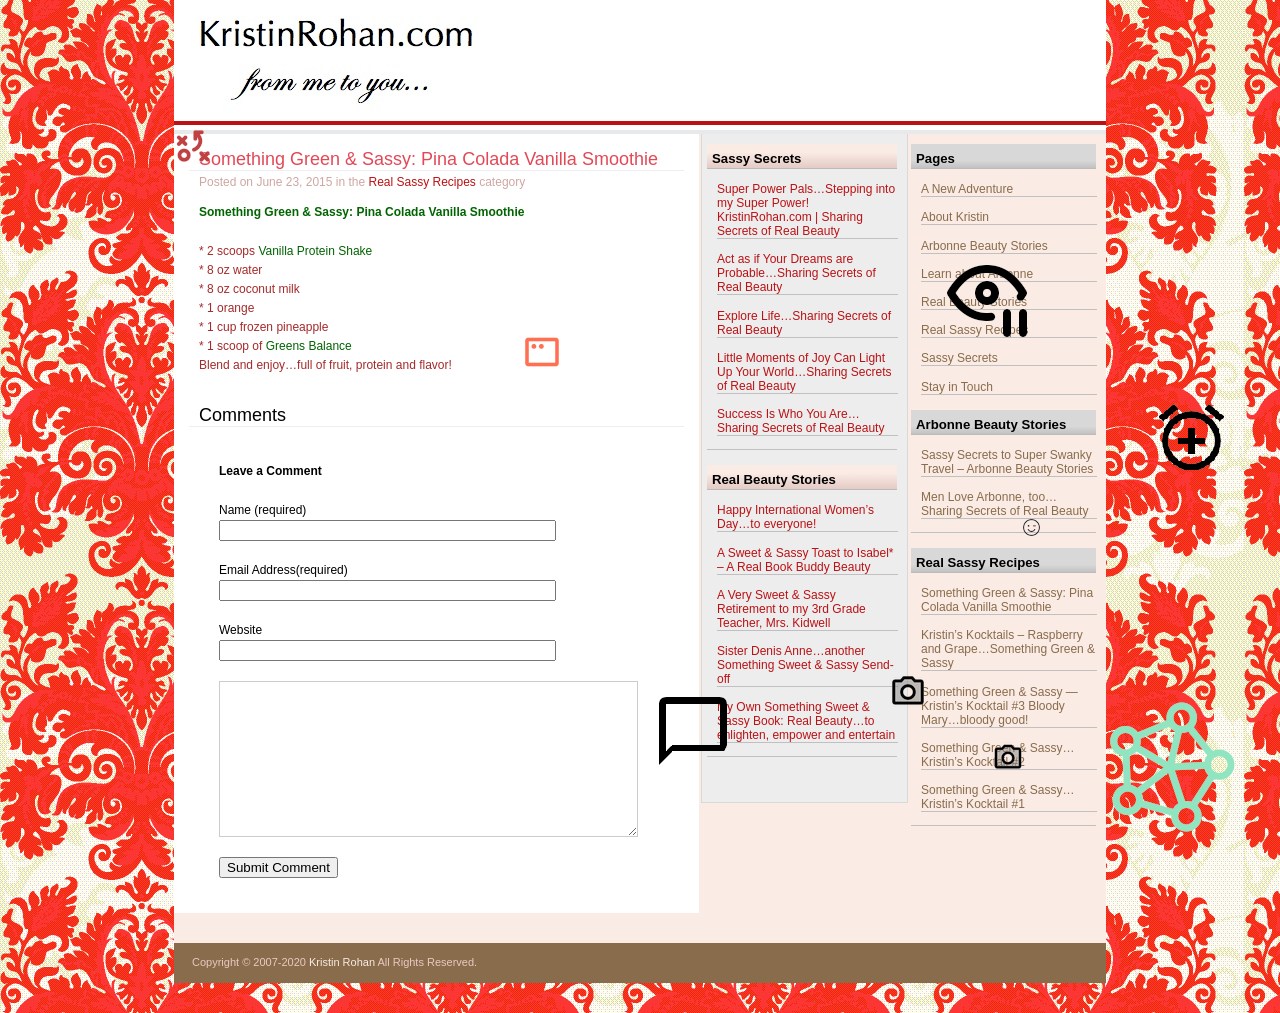 Image resolution: width=1280 pixels, height=1013 pixels. I want to click on insert a winking emoji into your message, so click(1031, 527).